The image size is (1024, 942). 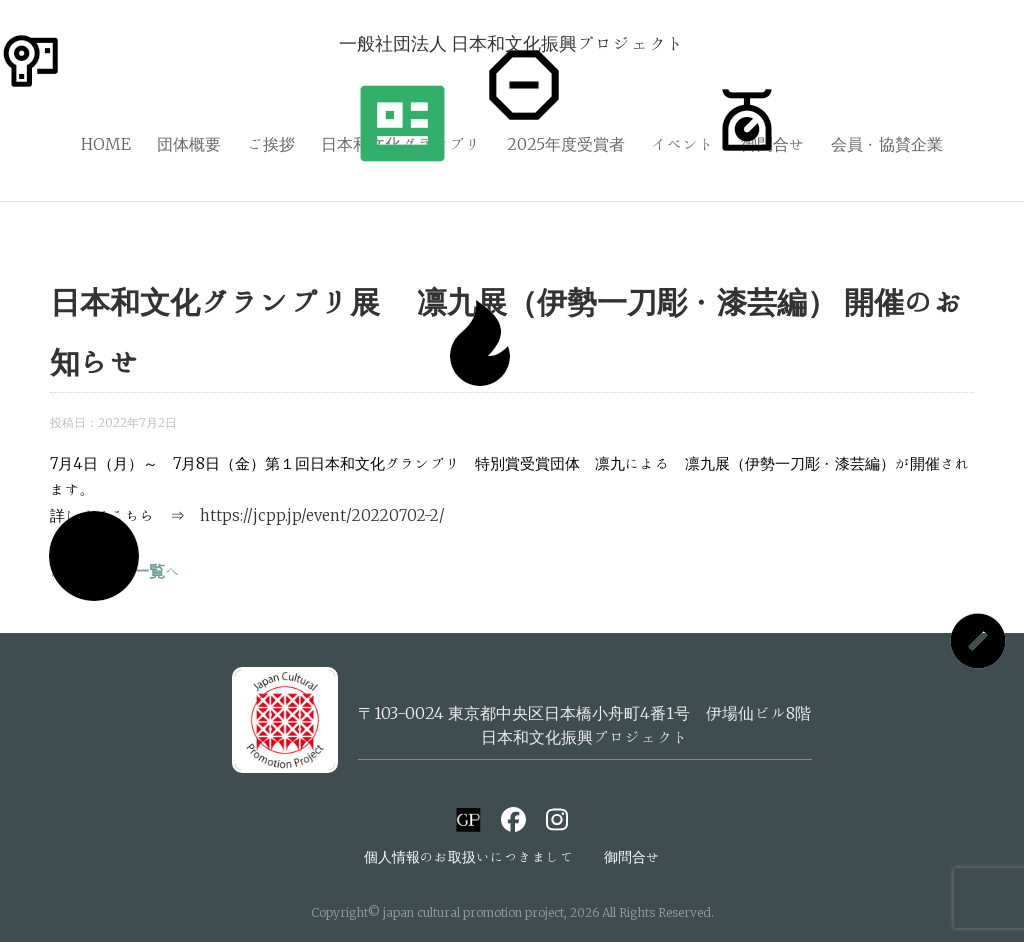 I want to click on indicates spam or blocked content, so click(x=524, y=85).